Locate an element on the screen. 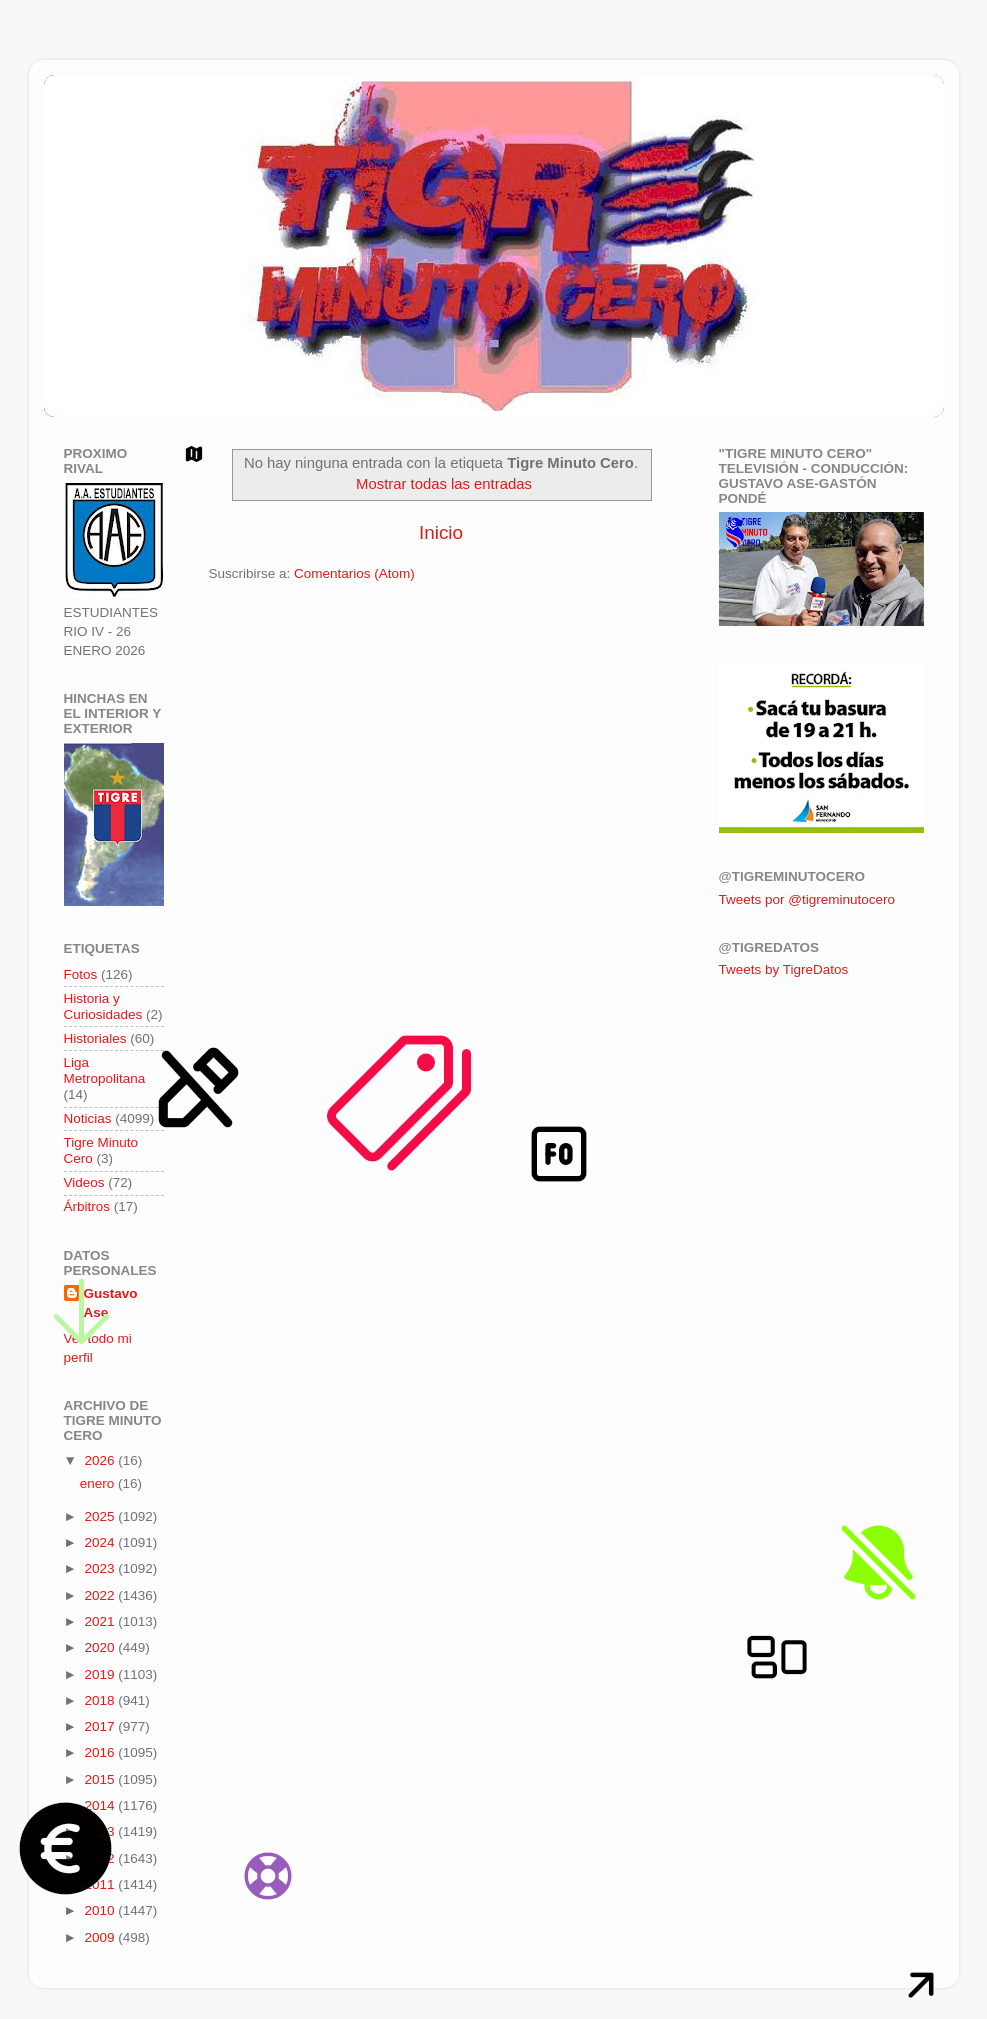 This screenshot has width=987, height=2019. view map or navigation is located at coordinates (194, 454).